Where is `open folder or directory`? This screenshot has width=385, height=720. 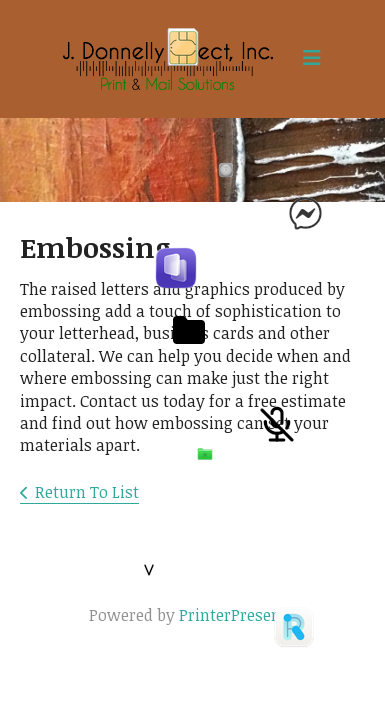 open folder or directory is located at coordinates (189, 330).